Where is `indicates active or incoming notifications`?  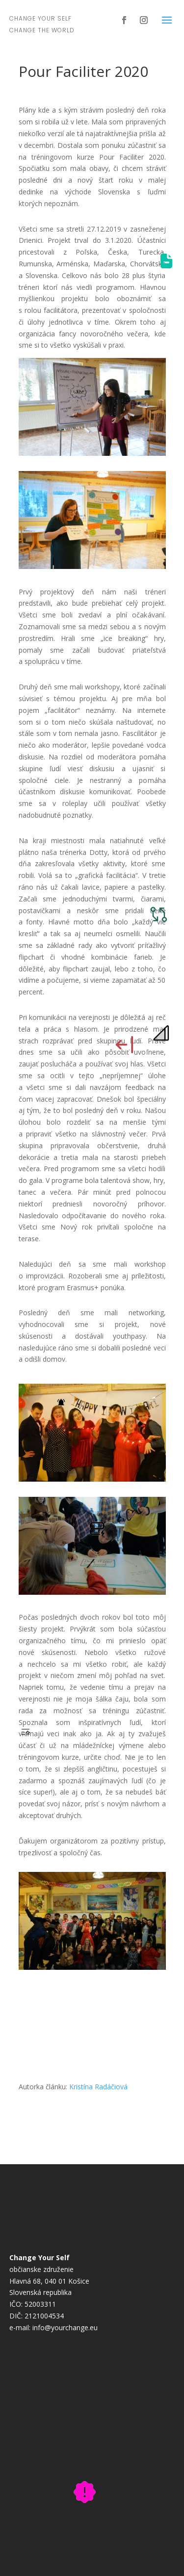 indicates active or incoming notifications is located at coordinates (61, 1402).